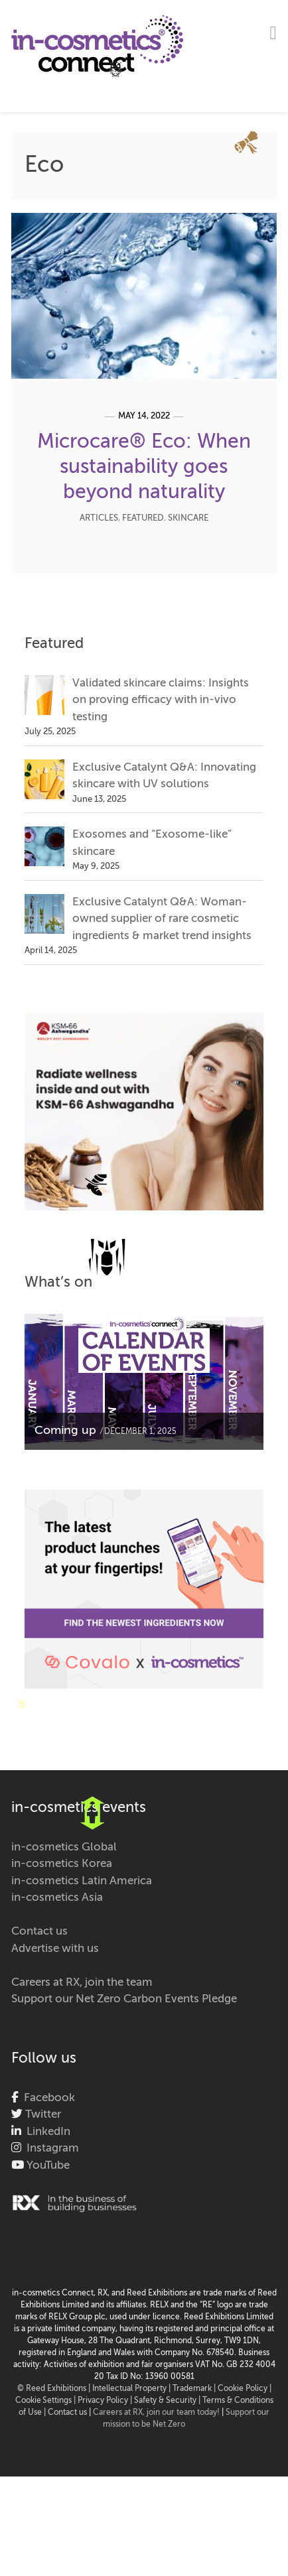 The image size is (288, 2576). I want to click on elevator or lift access point, so click(92, 1813).